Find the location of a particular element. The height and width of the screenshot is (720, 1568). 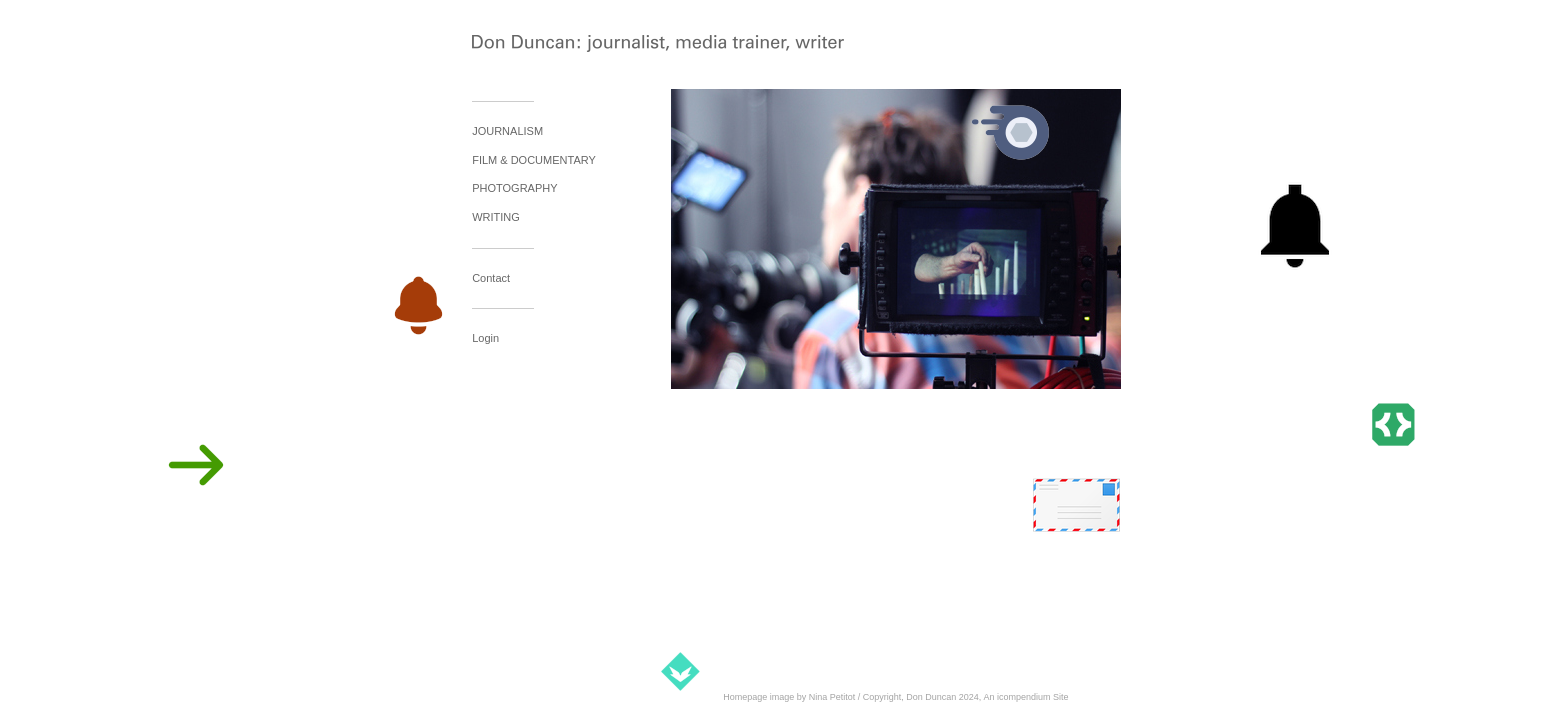

access your inbox or email is located at coordinates (1076, 505).